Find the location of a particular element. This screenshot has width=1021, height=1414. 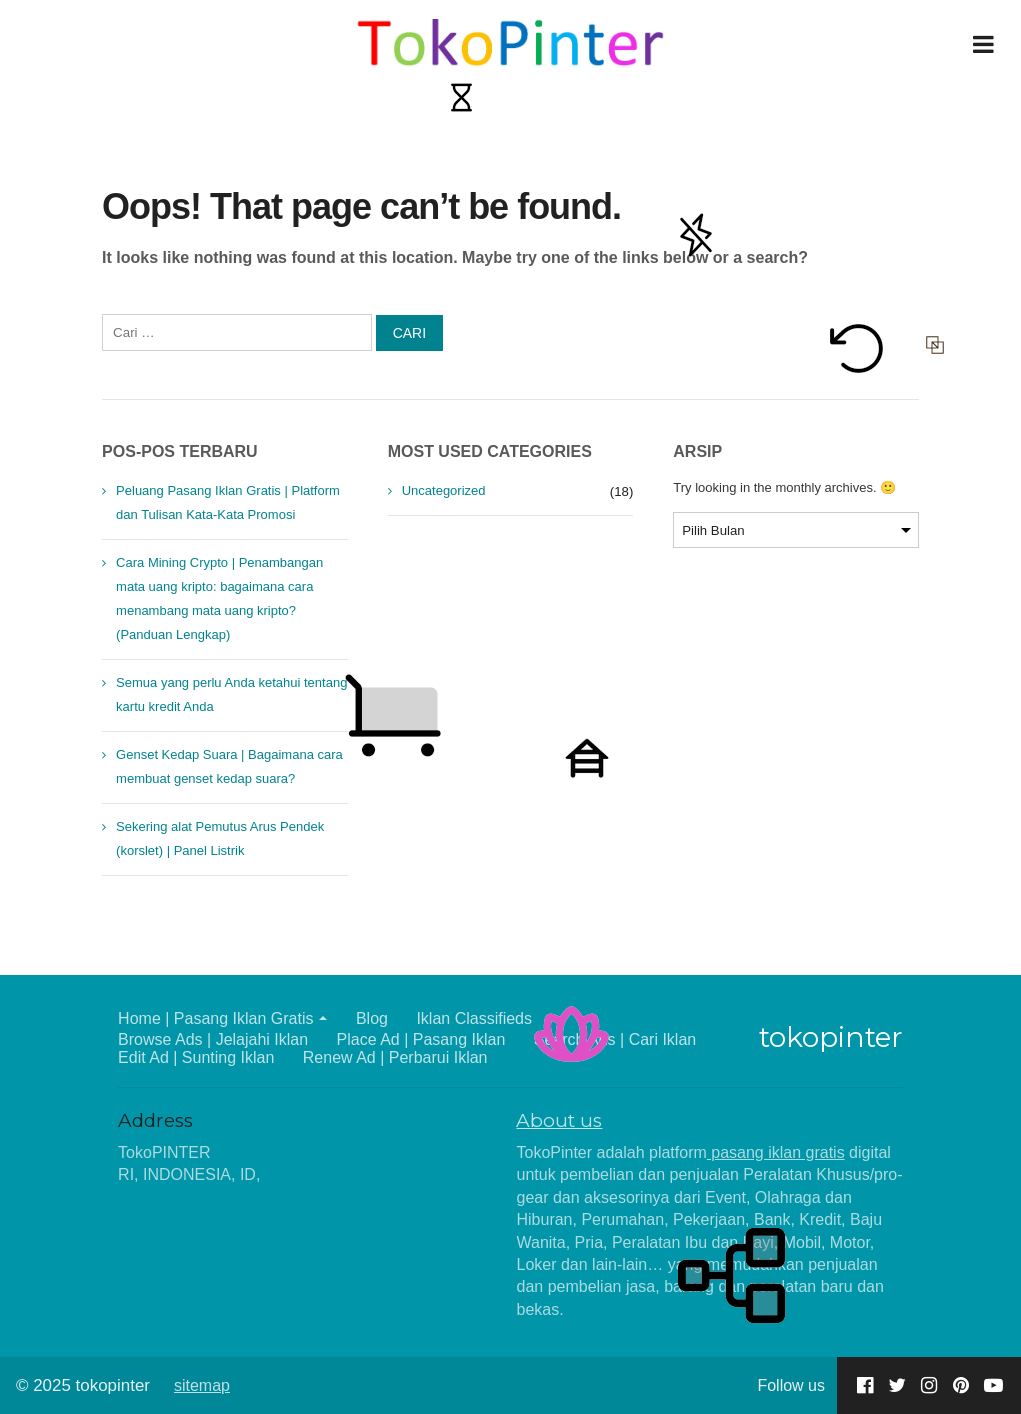

view home exterior or siding options is located at coordinates (587, 759).